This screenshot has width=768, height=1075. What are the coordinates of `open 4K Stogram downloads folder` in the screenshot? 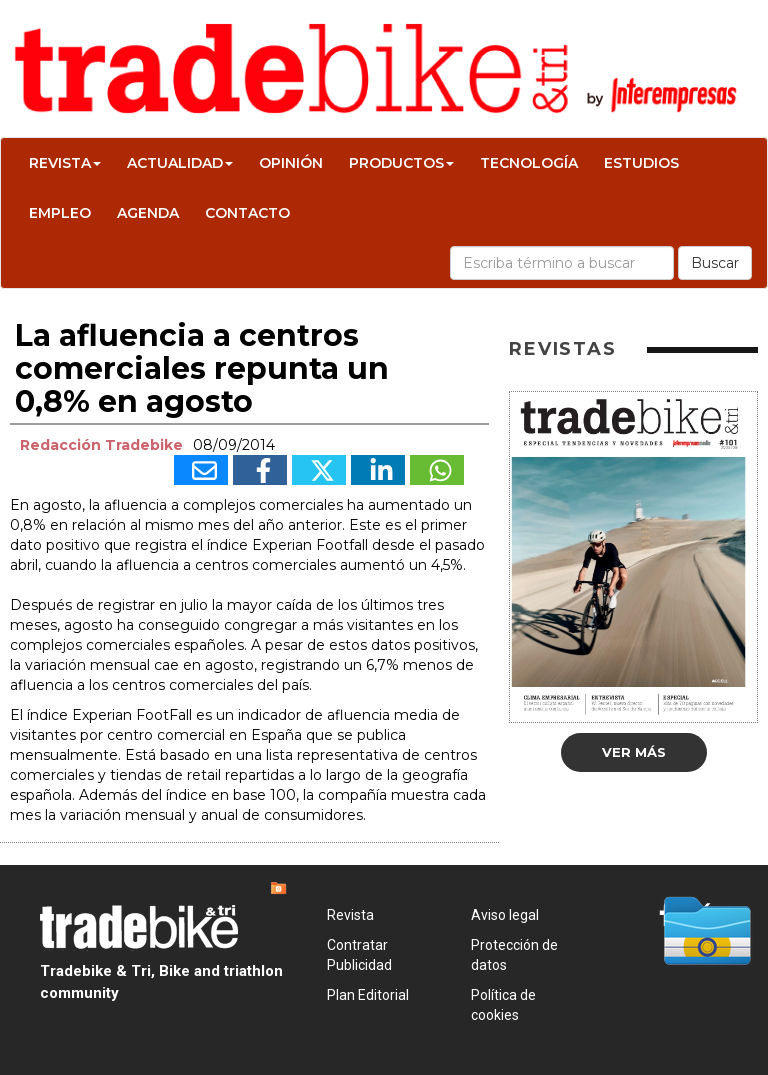 It's located at (278, 888).